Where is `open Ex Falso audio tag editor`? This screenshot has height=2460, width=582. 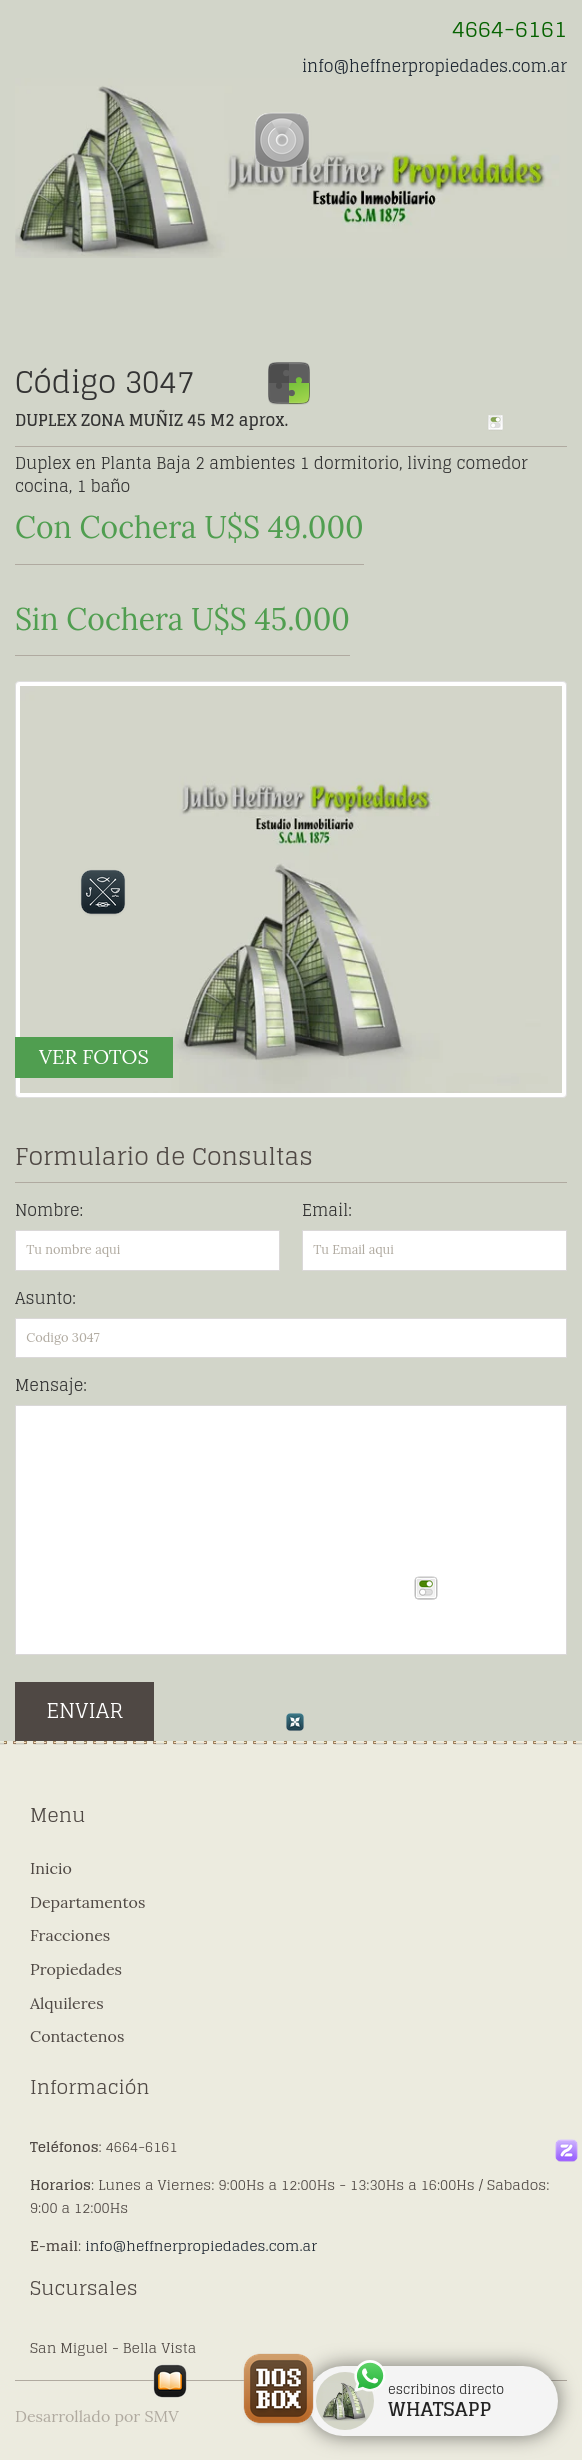 open Ex Falso audio tag editor is located at coordinates (295, 1722).